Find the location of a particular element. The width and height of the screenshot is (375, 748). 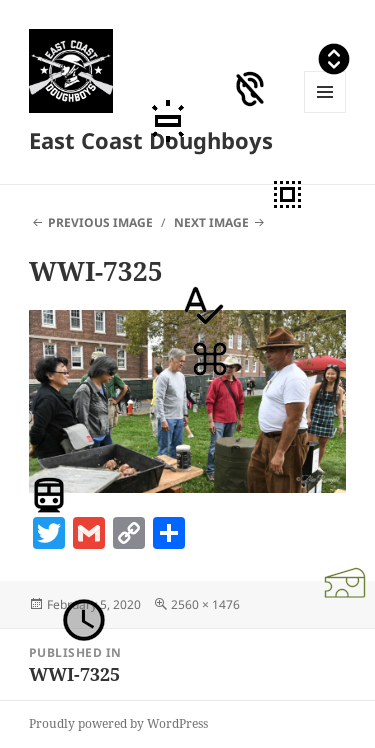

cheese or dairy category in a food app is located at coordinates (345, 585).